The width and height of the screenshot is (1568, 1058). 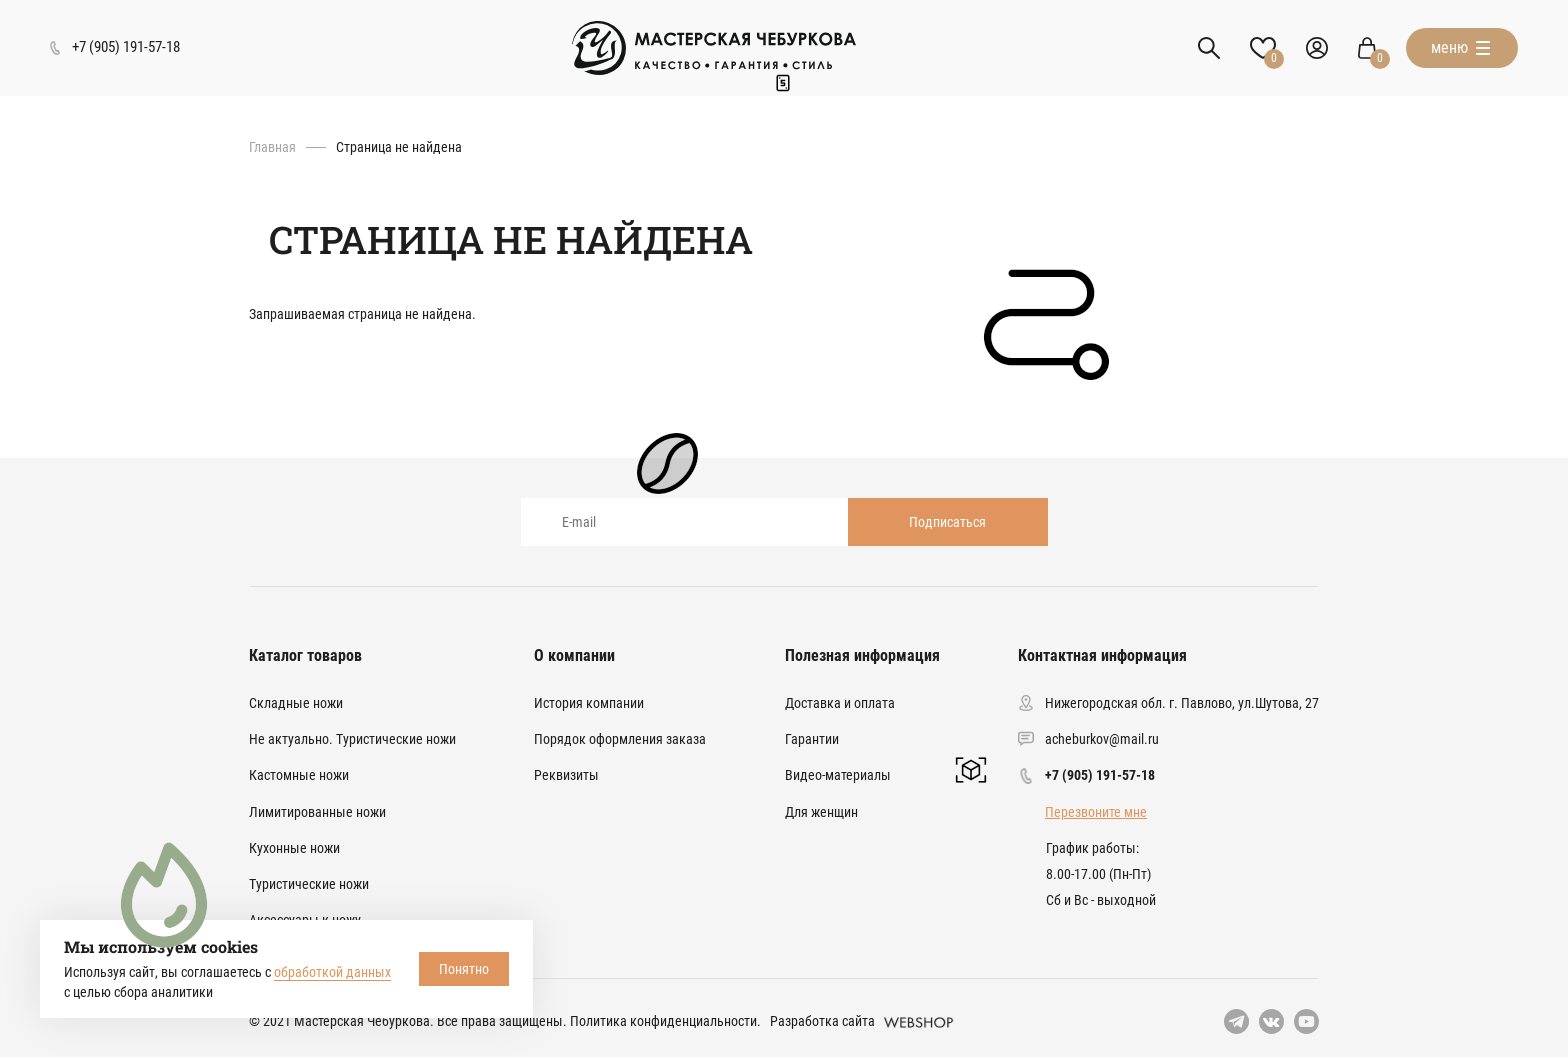 What do you see at coordinates (1046, 317) in the screenshot?
I see `view or edit a route path` at bounding box center [1046, 317].